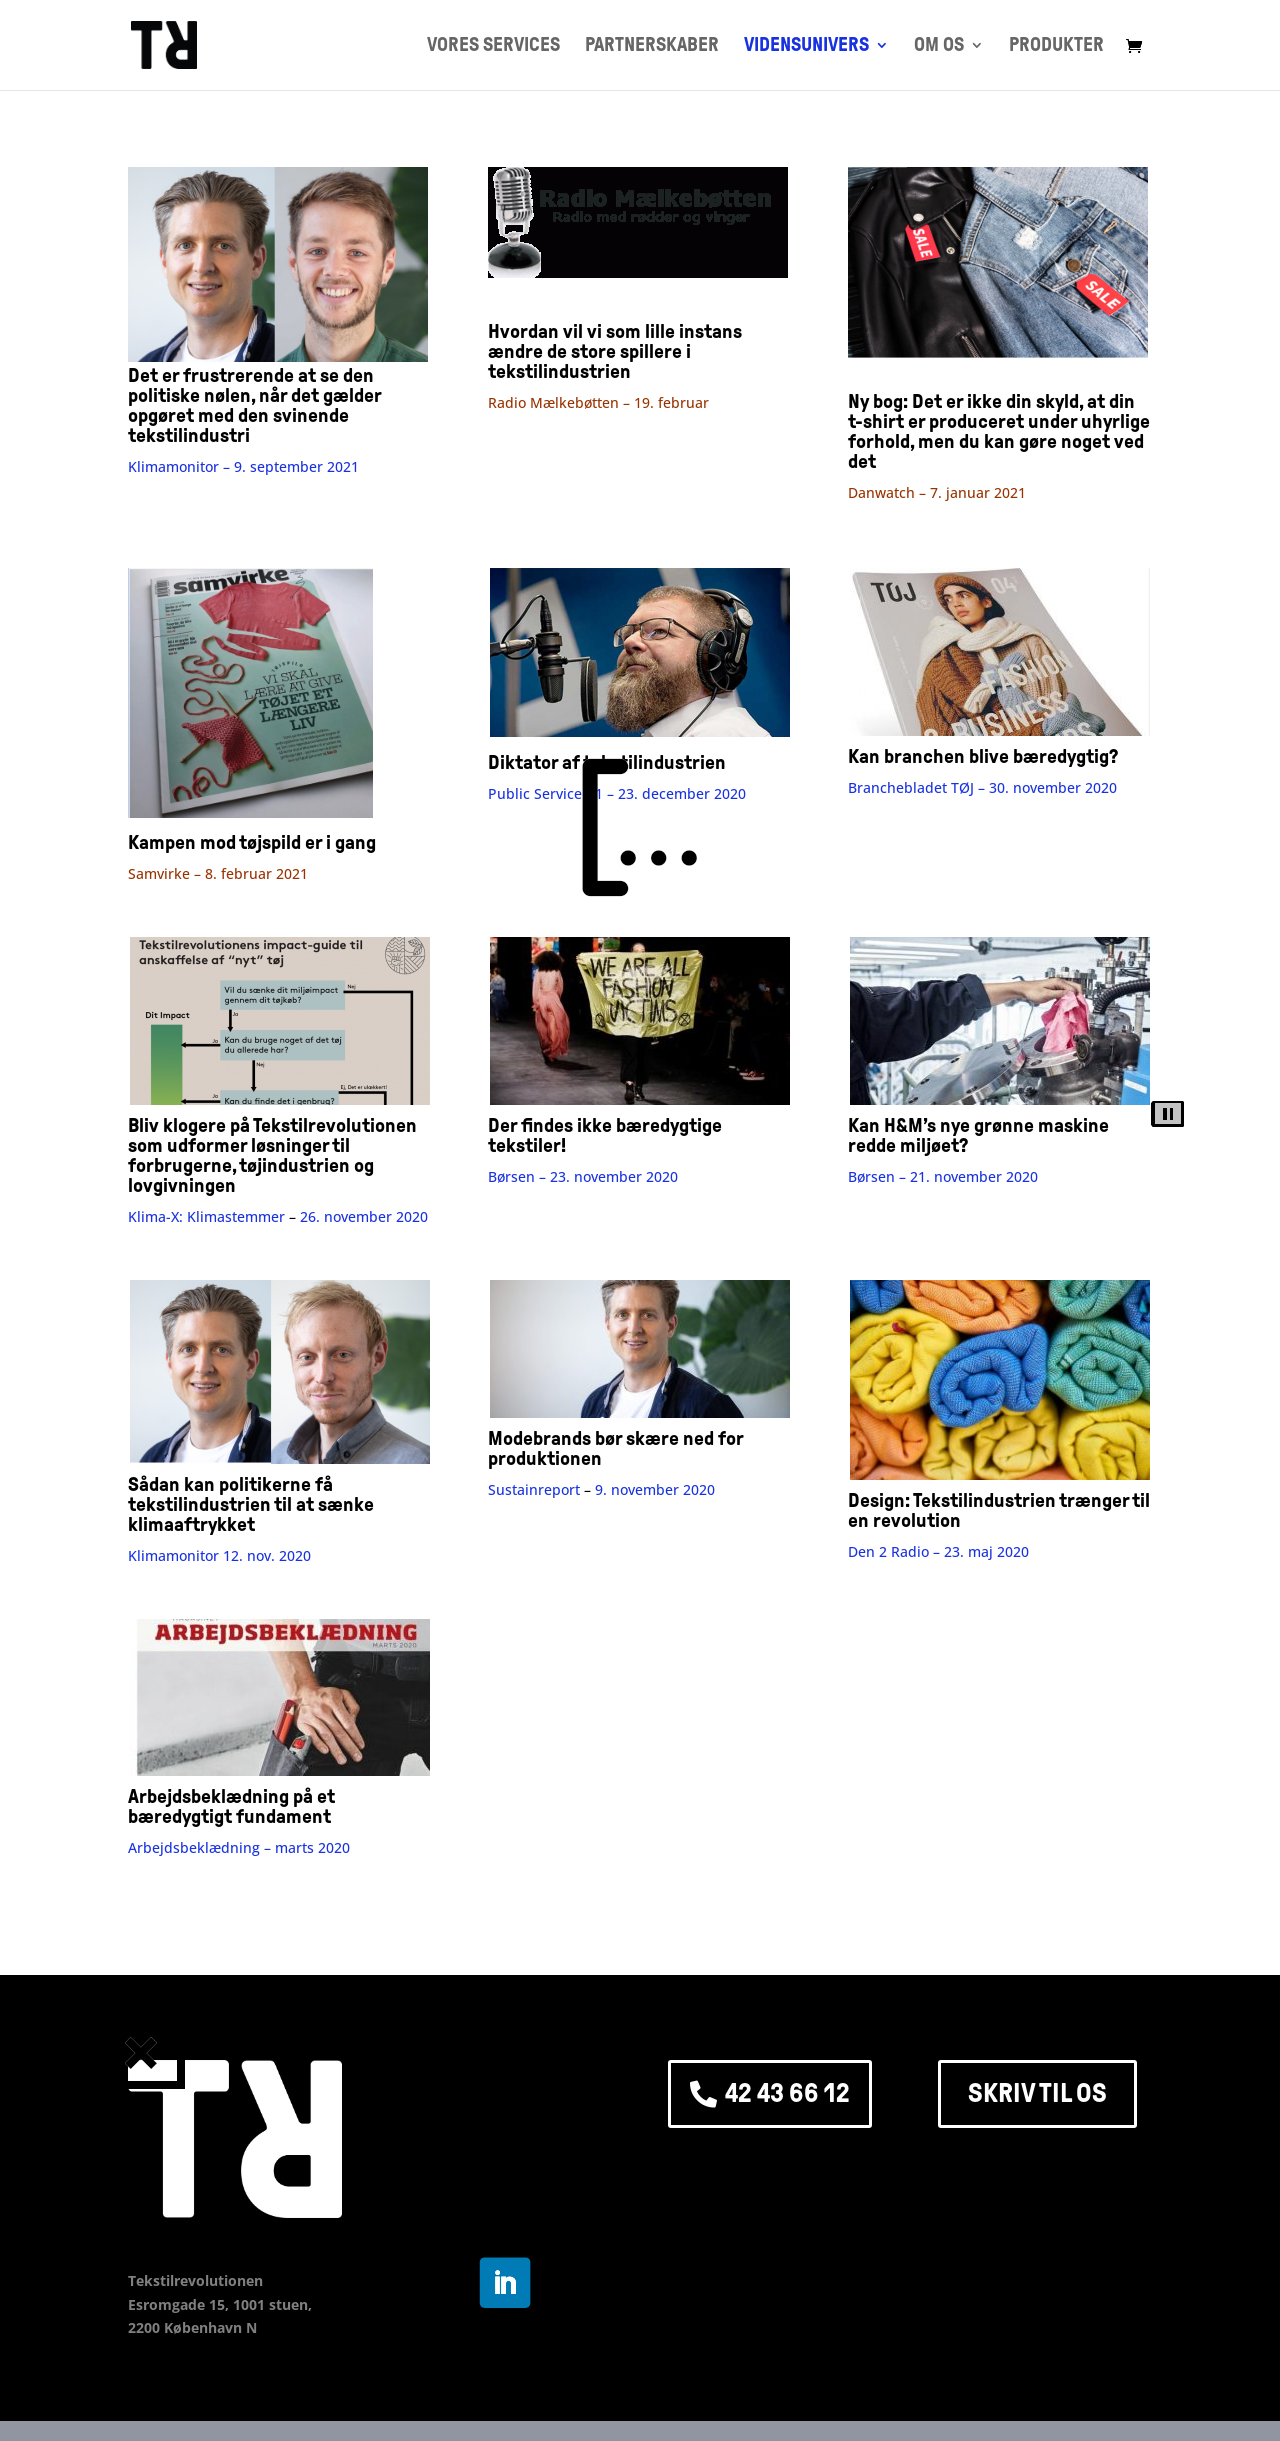 This screenshot has width=1280, height=2441. What do you see at coordinates (1168, 1114) in the screenshot?
I see `pause an ongoing presentation` at bounding box center [1168, 1114].